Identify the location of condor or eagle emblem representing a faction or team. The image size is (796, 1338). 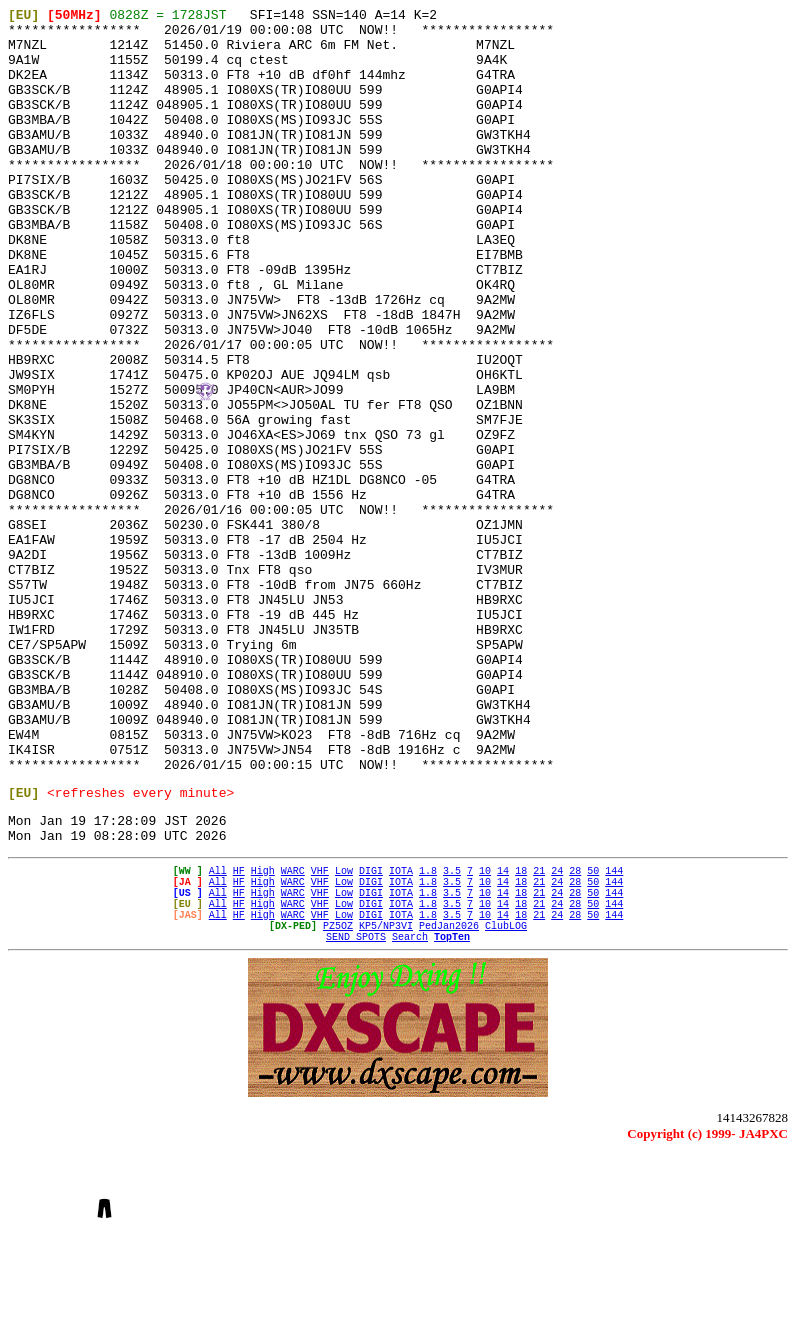
(205, 391).